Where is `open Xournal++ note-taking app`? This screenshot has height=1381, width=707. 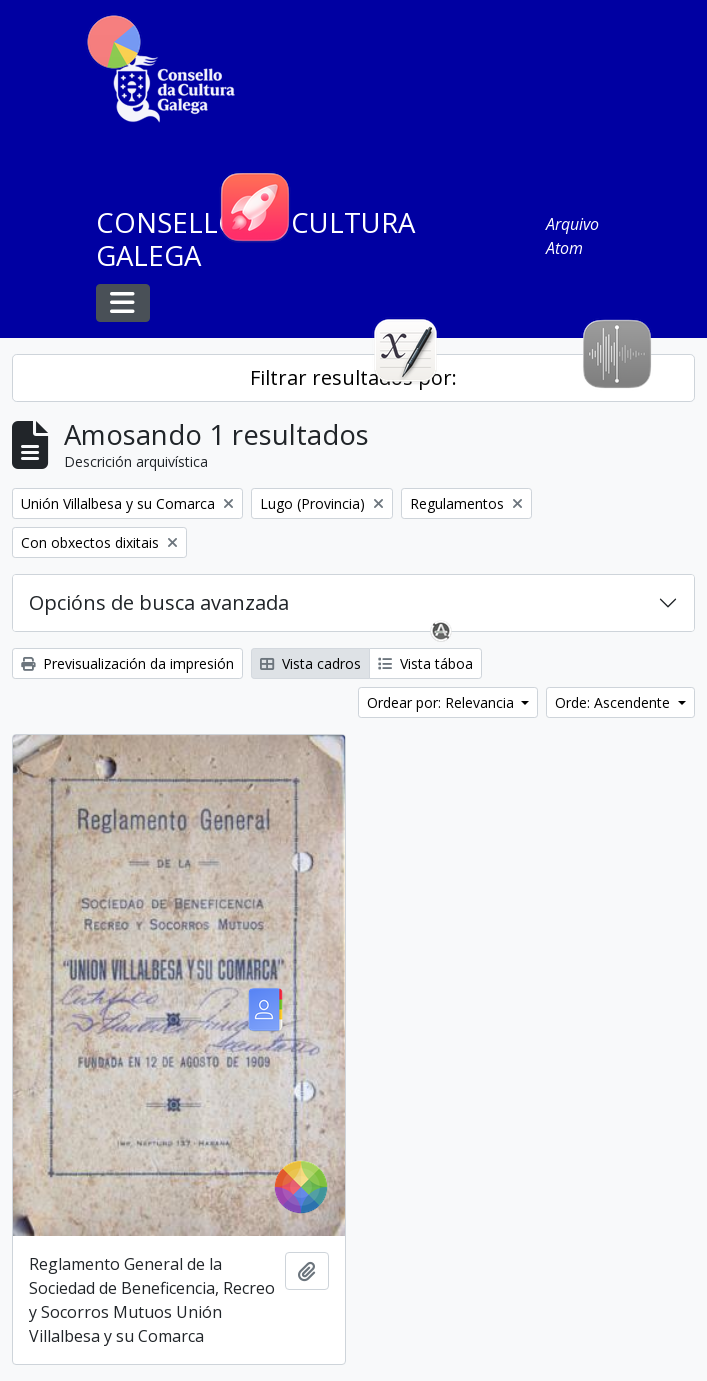 open Xournal++ note-taking app is located at coordinates (405, 350).